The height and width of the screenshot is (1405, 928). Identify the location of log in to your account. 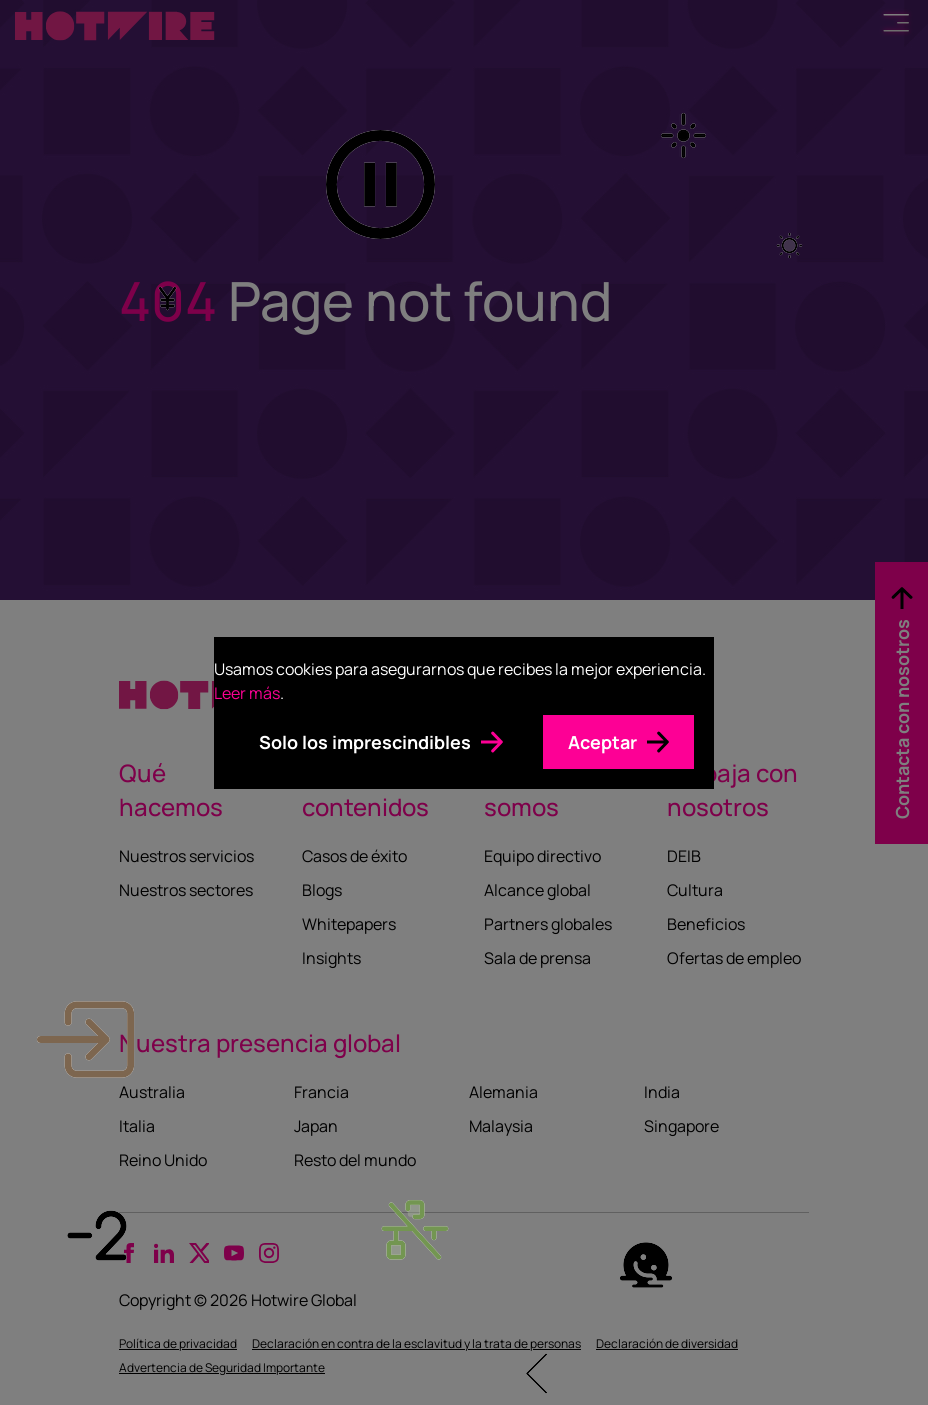
(85, 1039).